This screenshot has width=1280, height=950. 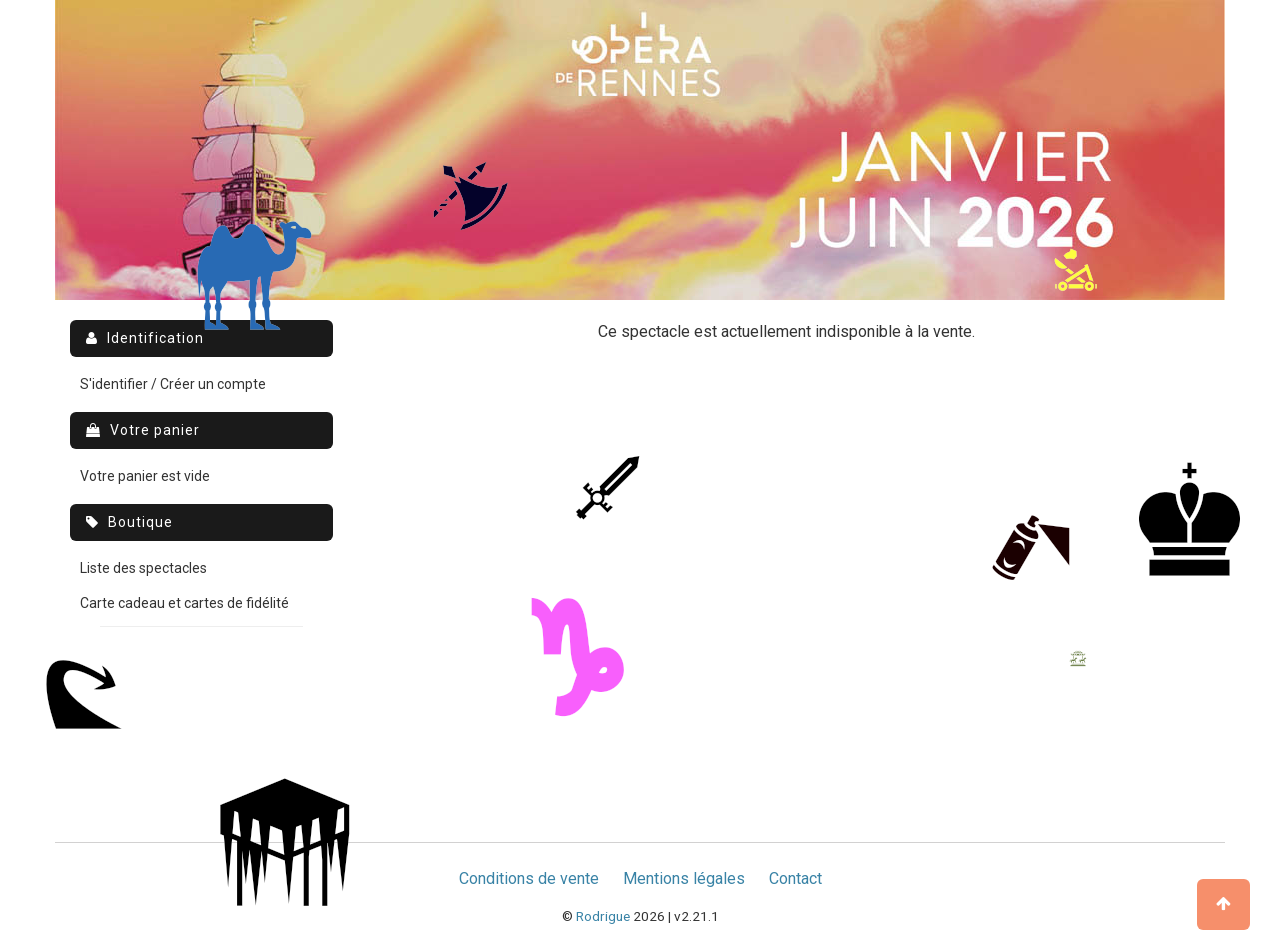 What do you see at coordinates (471, 196) in the screenshot?
I see `select halberd weapon in game inventory` at bounding box center [471, 196].